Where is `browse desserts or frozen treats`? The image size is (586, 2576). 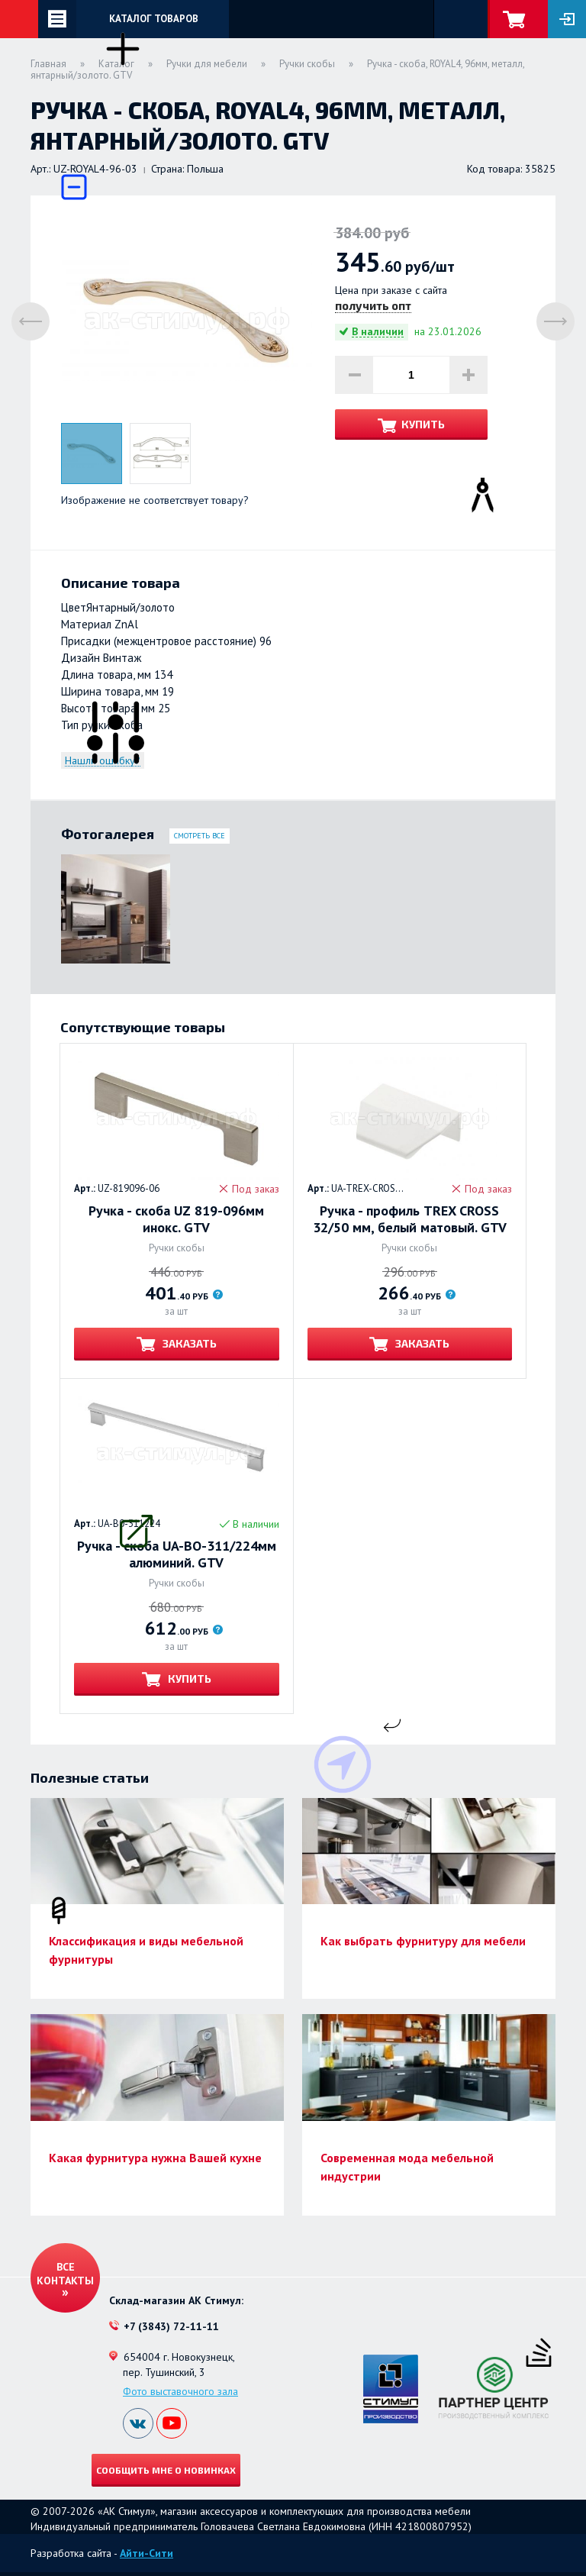 browse desserts or frozen treats is located at coordinates (59, 1910).